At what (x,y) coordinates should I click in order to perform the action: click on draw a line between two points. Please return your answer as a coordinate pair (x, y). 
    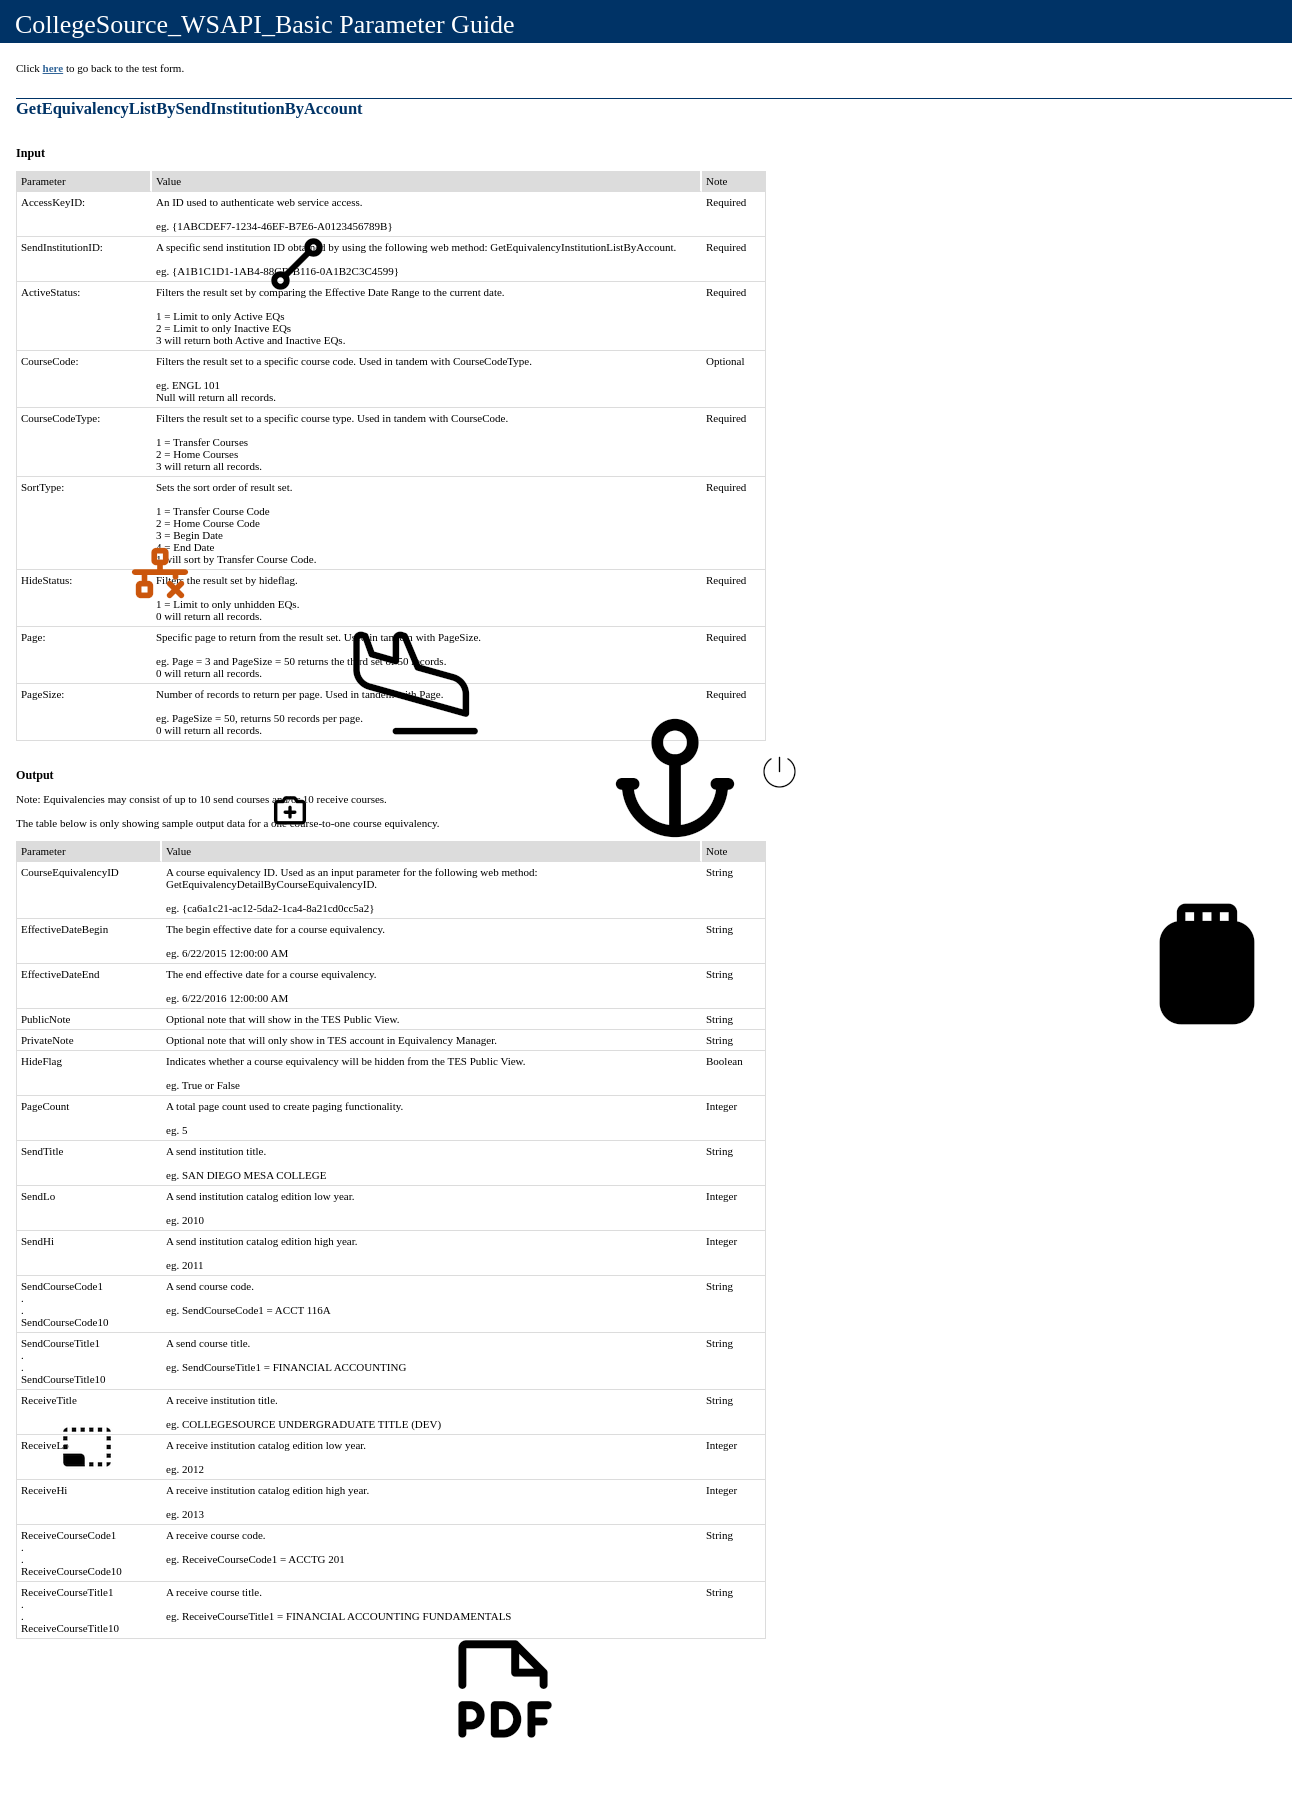
    Looking at the image, I should click on (297, 264).